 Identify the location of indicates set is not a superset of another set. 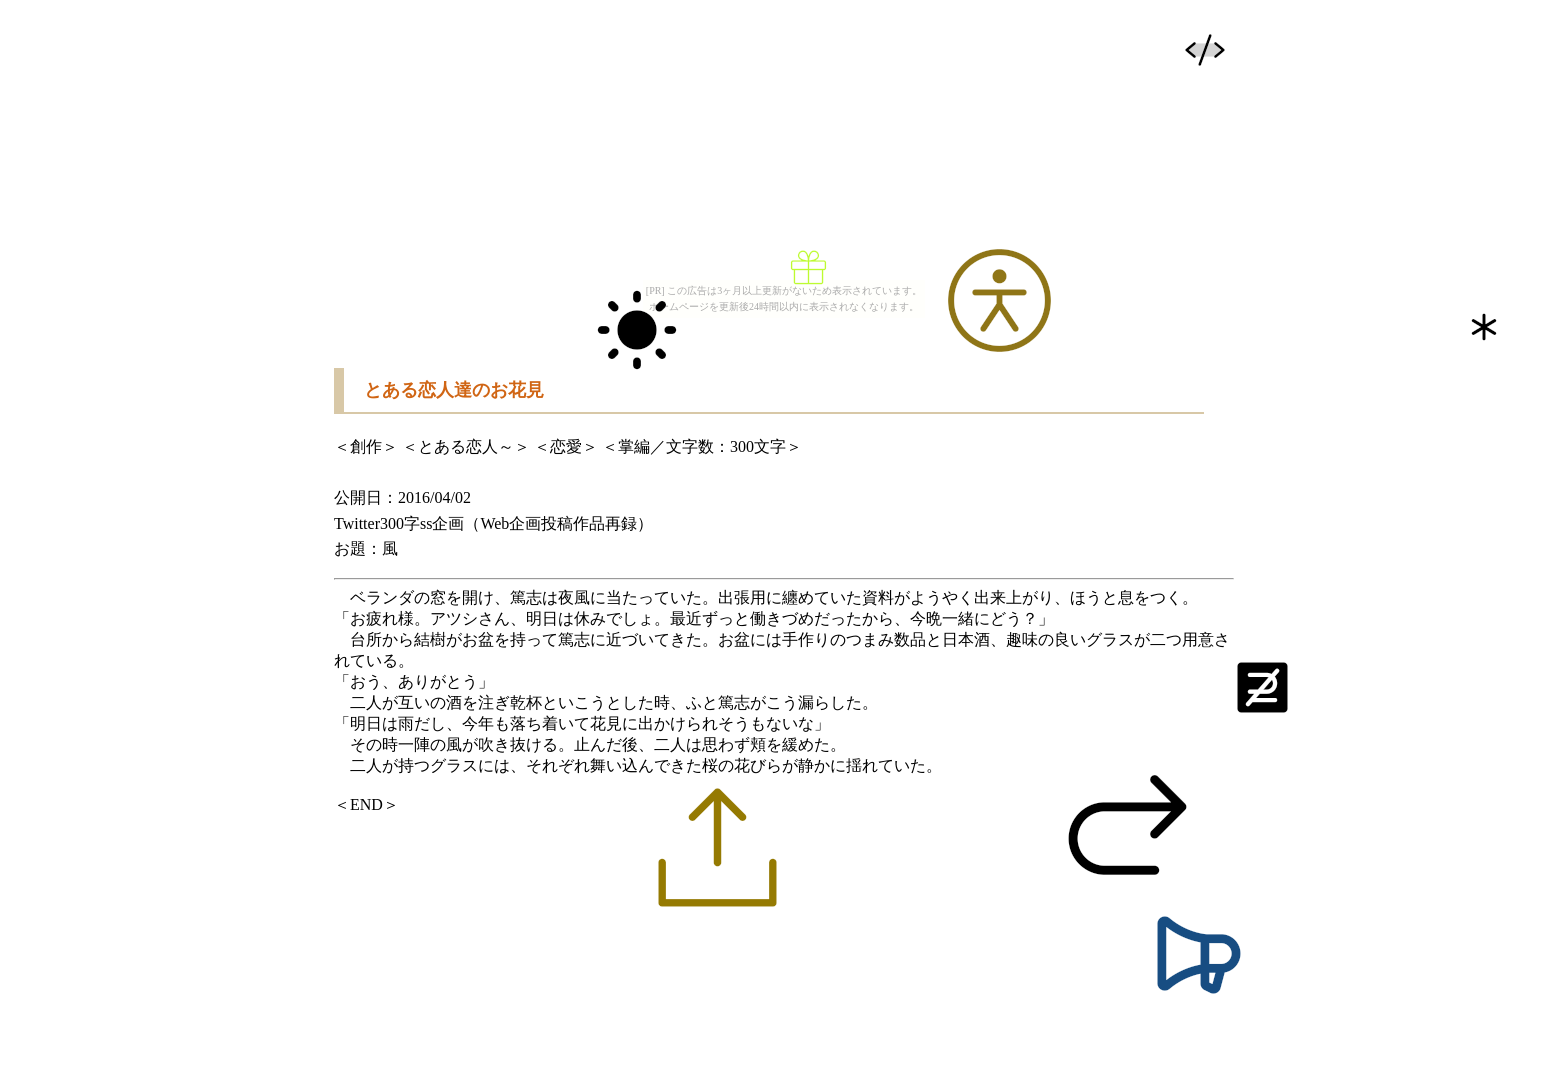
(1262, 687).